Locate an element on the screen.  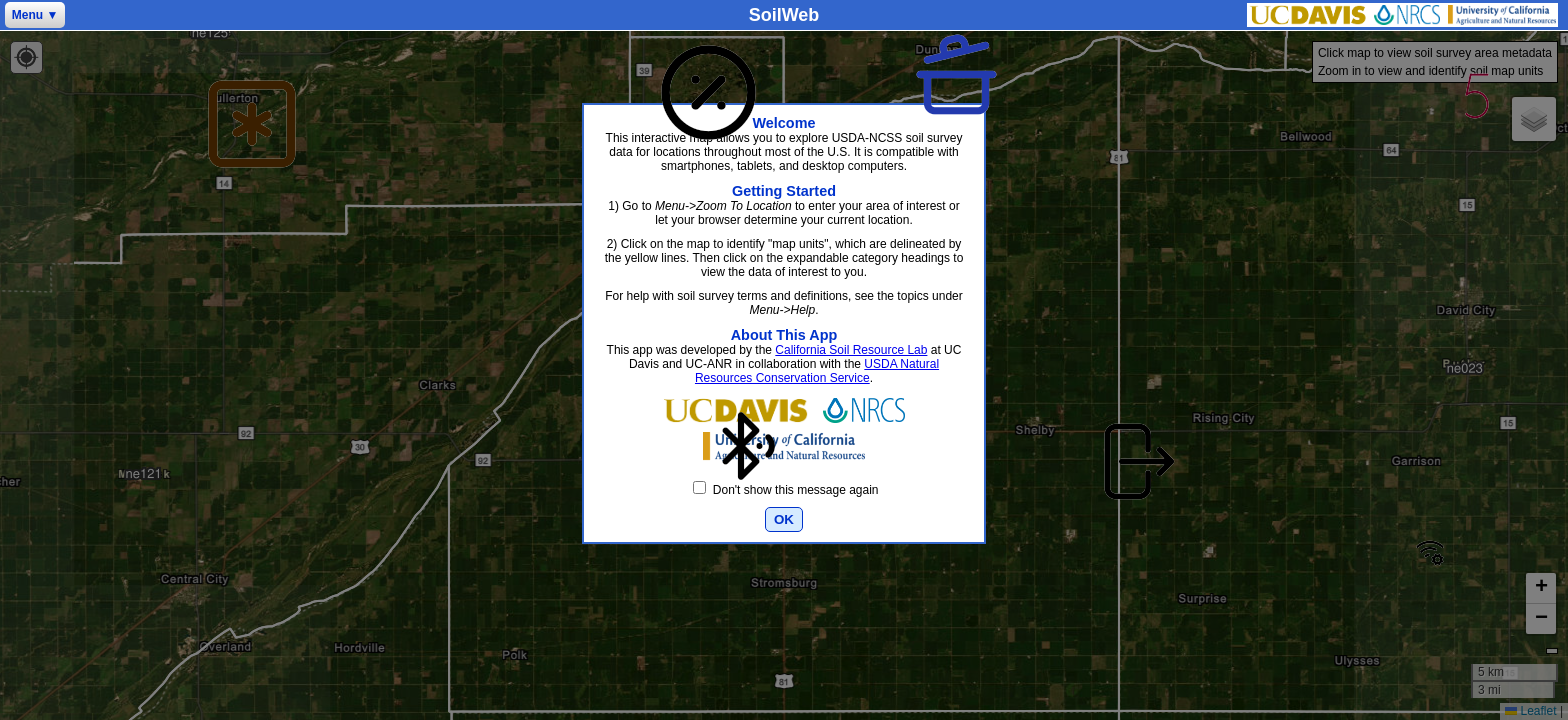
access recipes or cooking features is located at coordinates (956, 74).